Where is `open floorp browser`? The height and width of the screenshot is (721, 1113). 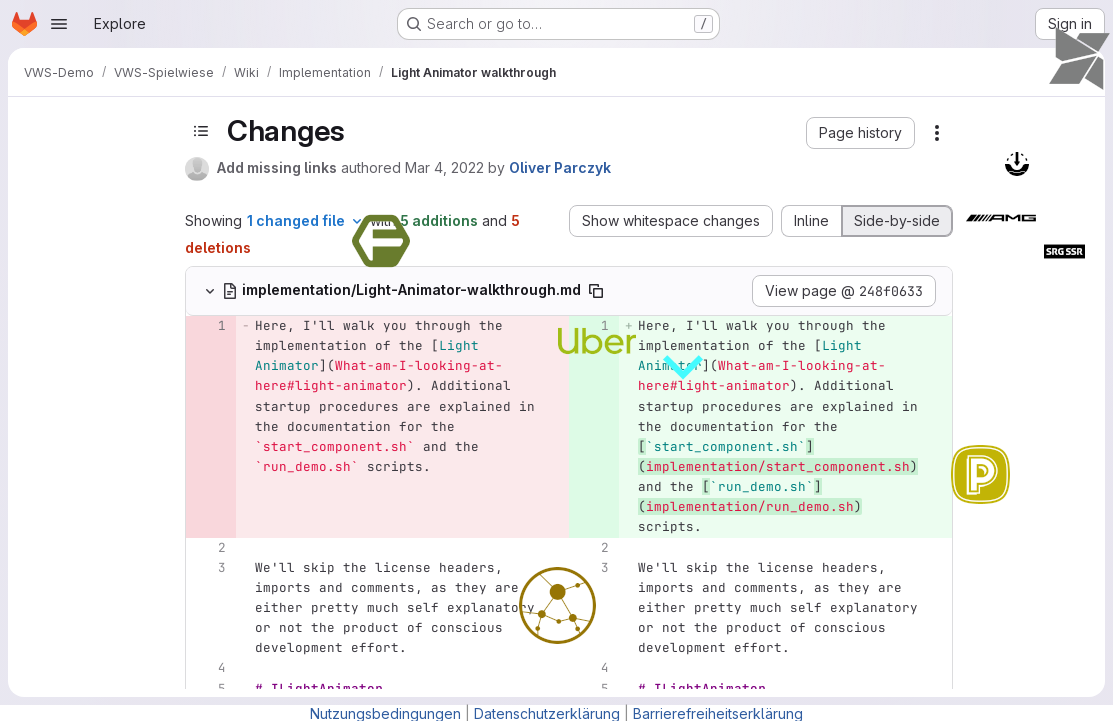 open floorp browser is located at coordinates (381, 241).